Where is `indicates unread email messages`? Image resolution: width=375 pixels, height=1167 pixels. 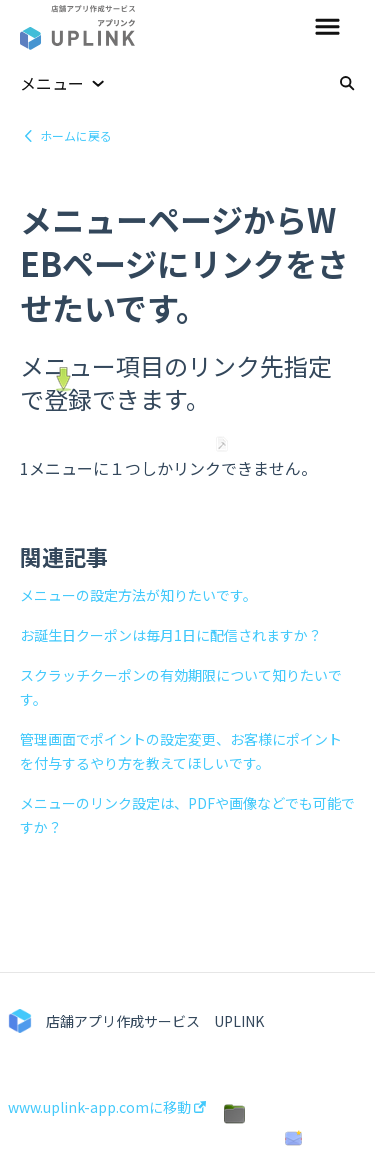 indicates unread email messages is located at coordinates (293, 1138).